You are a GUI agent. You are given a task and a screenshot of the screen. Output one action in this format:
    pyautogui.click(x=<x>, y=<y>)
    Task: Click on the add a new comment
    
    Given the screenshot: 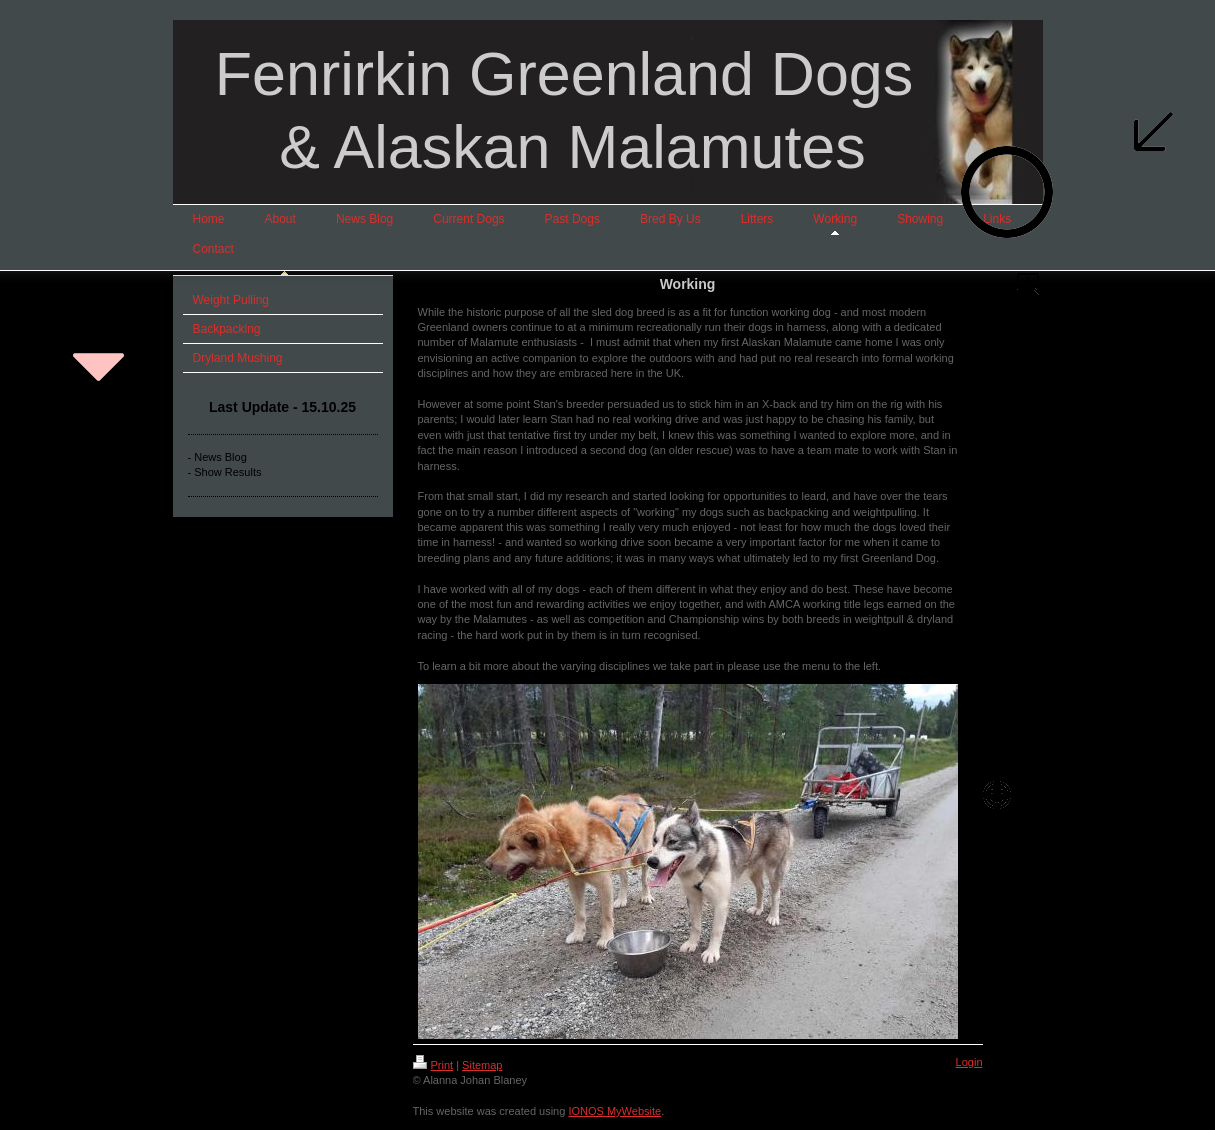 What is the action you would take?
    pyautogui.click(x=1028, y=284)
    